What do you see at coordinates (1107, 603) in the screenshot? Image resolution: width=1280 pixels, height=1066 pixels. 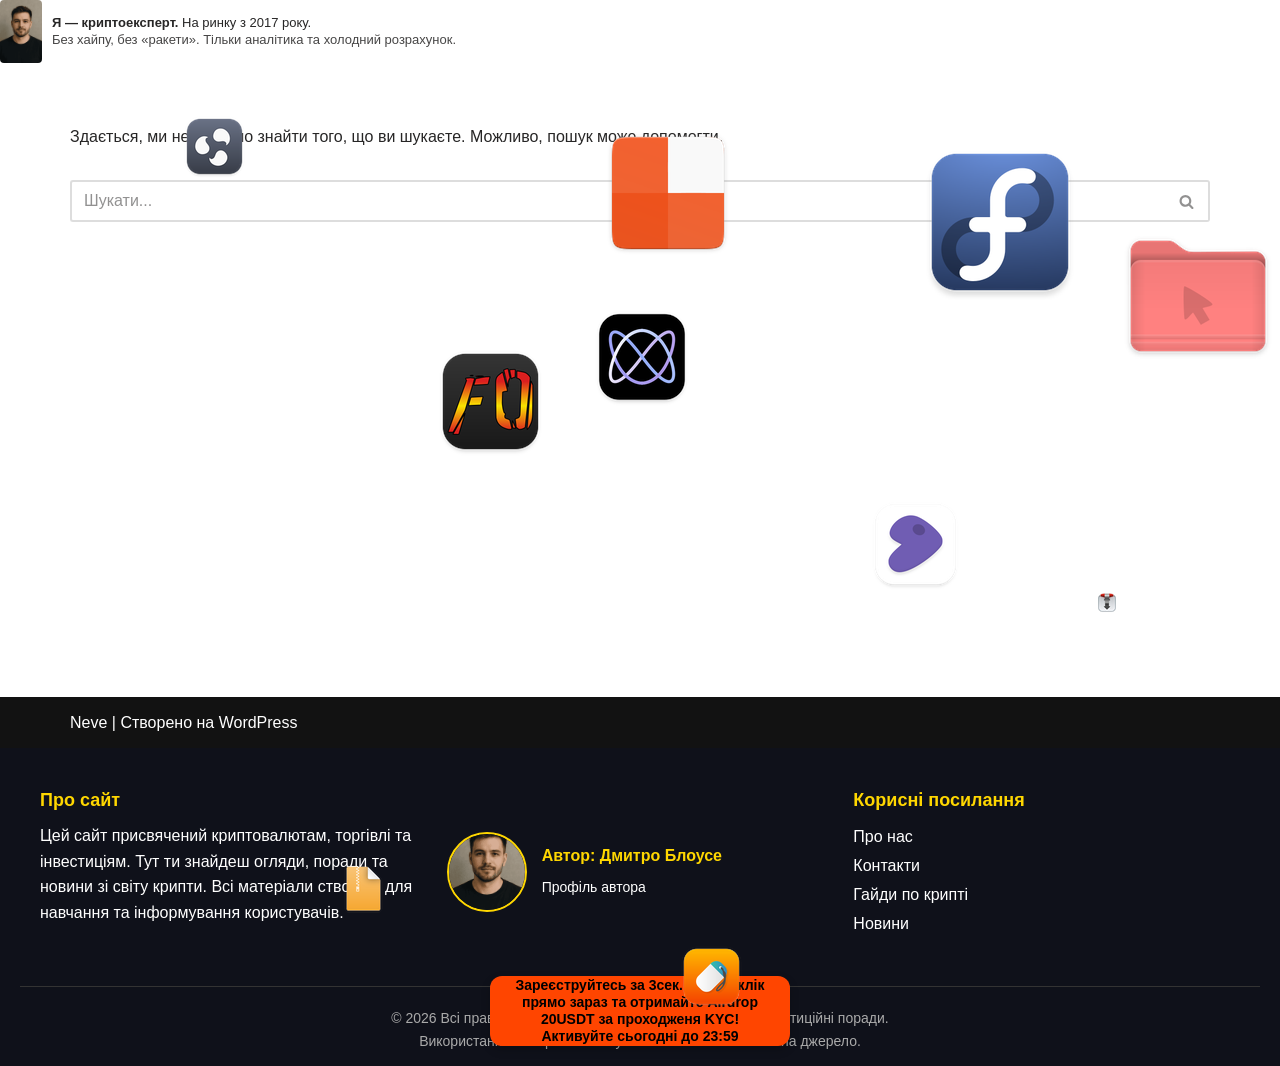 I see `open transmission torrent client` at bounding box center [1107, 603].